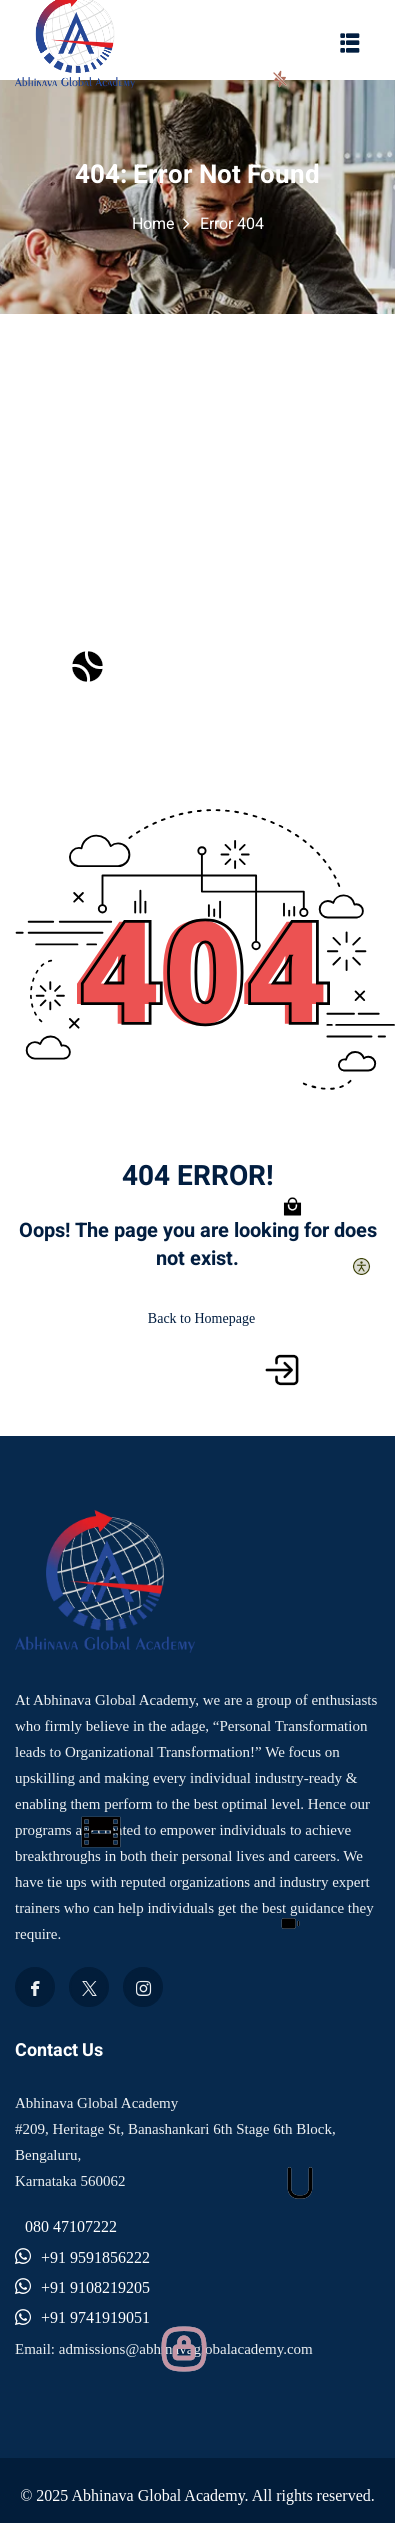 Image resolution: width=395 pixels, height=2523 pixels. What do you see at coordinates (101, 1832) in the screenshot?
I see `access video or film content` at bounding box center [101, 1832].